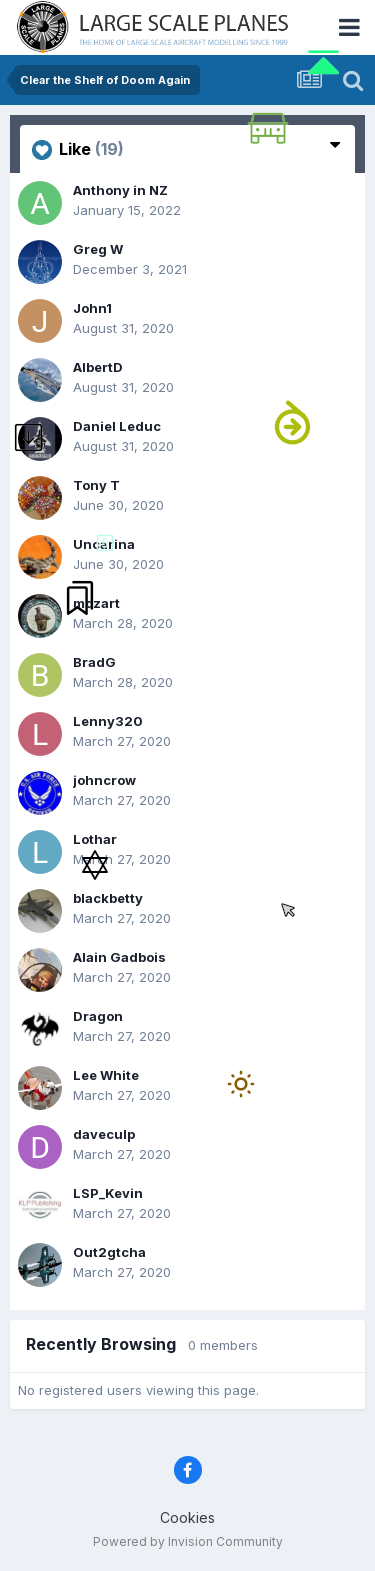  Describe the element at coordinates (241, 1084) in the screenshot. I see `switch to light mode` at that location.